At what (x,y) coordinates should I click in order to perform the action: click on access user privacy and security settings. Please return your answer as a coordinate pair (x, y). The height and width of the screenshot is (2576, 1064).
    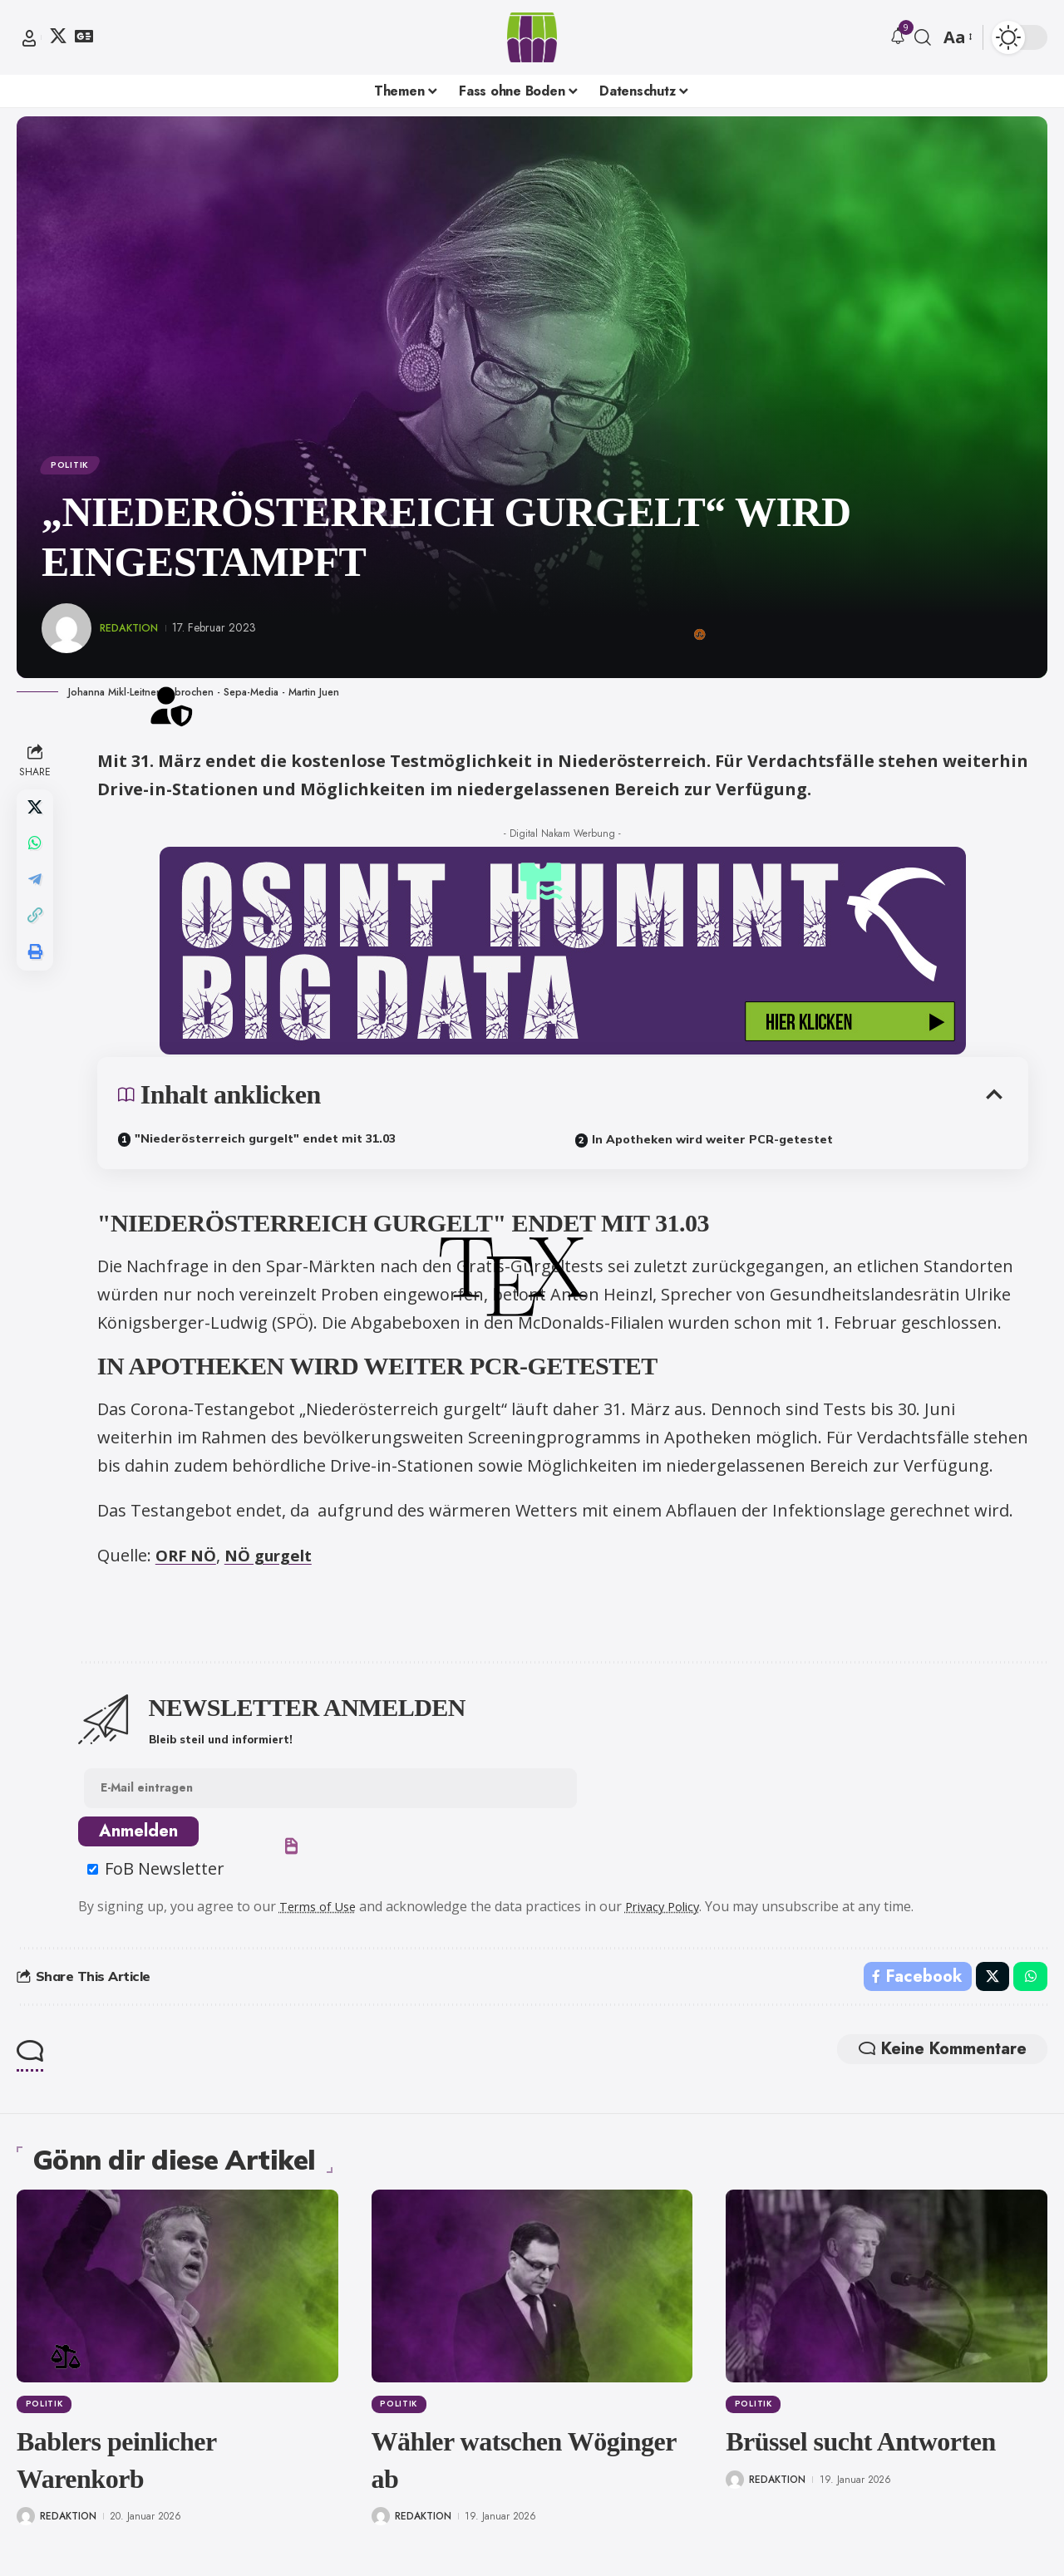
    Looking at the image, I should click on (170, 705).